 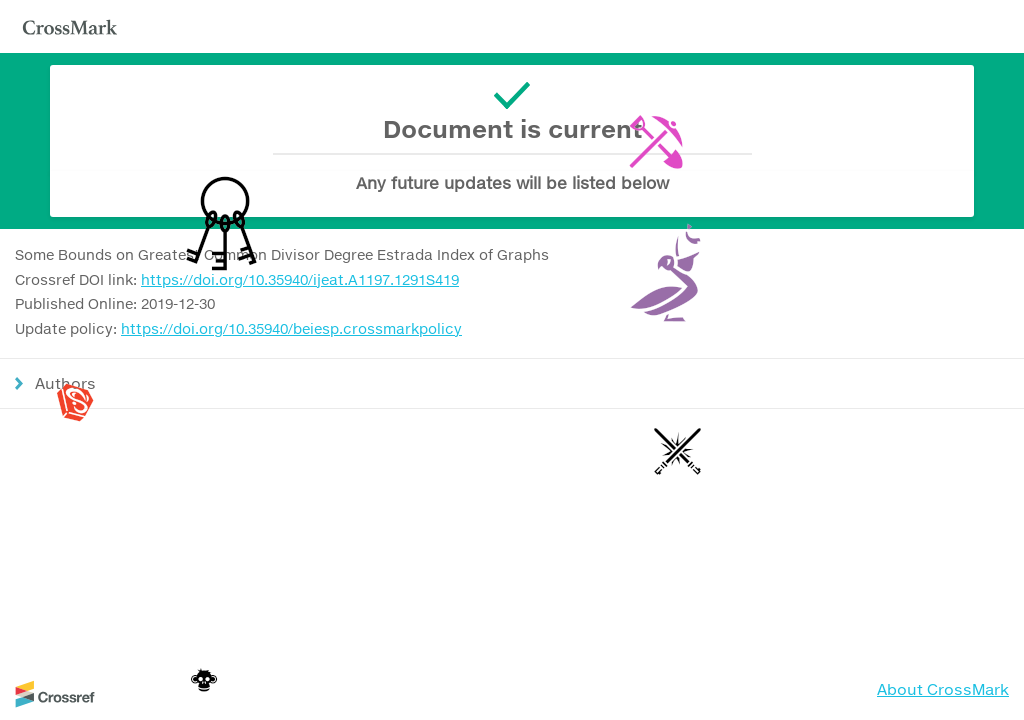 I want to click on pelican character or mascot in a game, so click(x=669, y=272).